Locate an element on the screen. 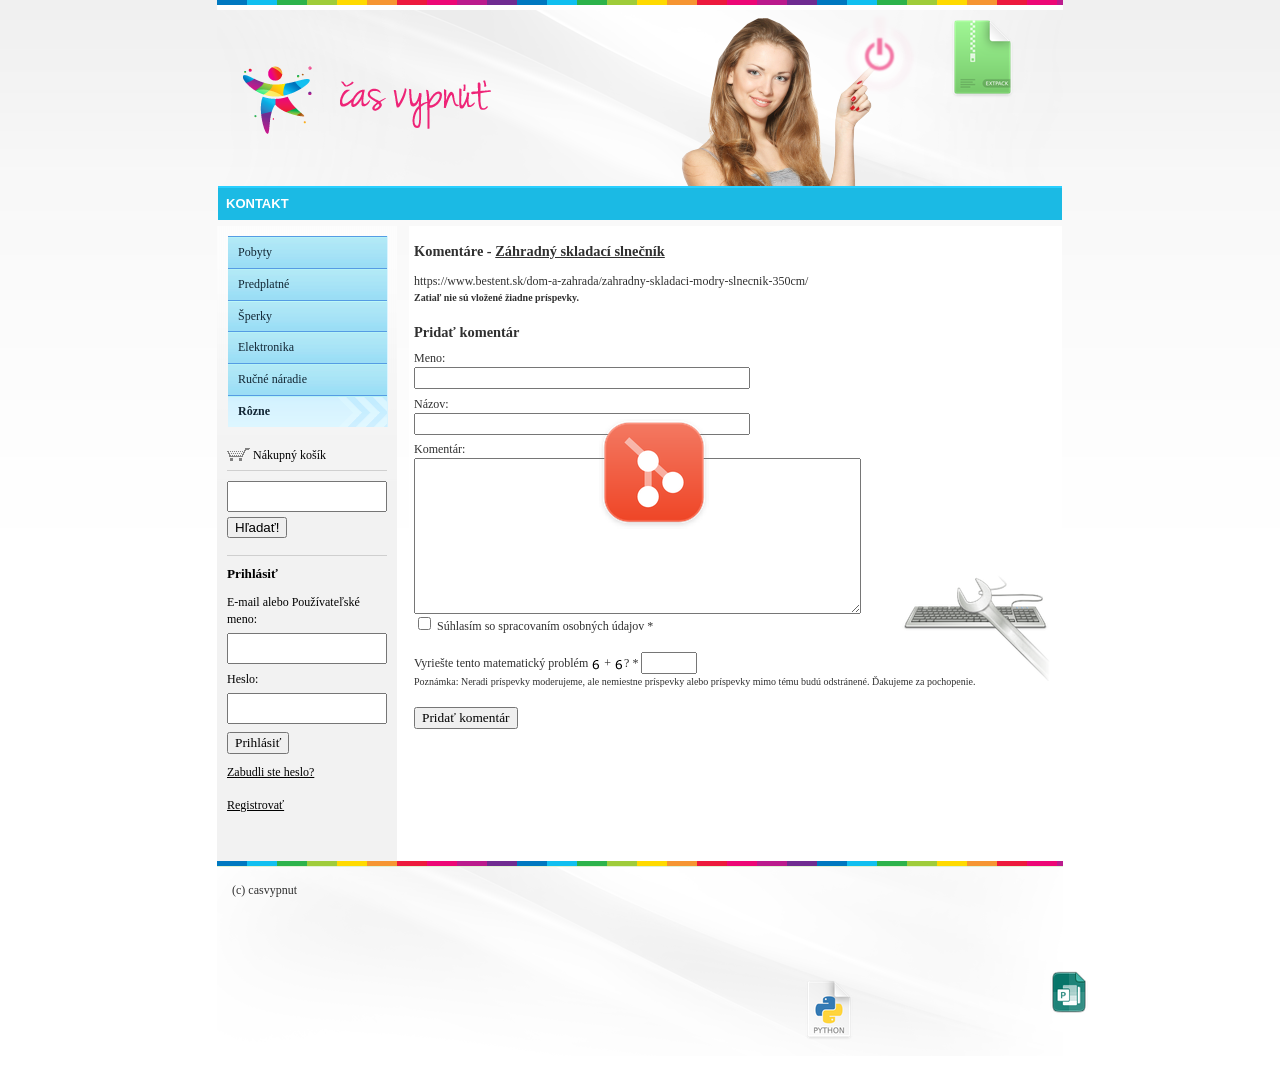  access keyboard settings and preferences is located at coordinates (974, 601).